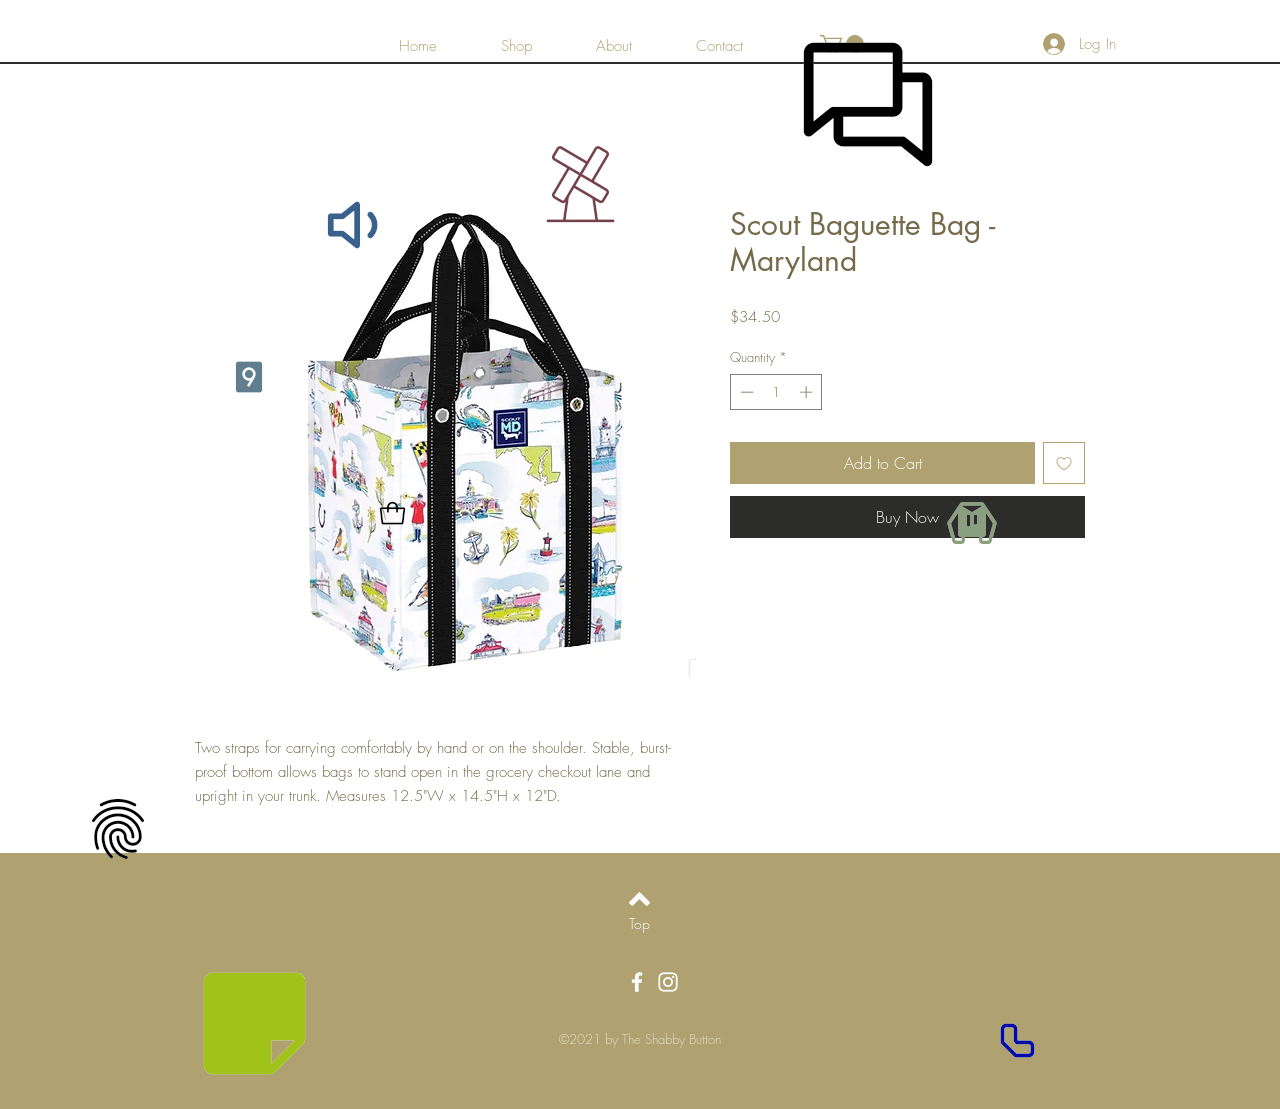  Describe the element at coordinates (249, 377) in the screenshot. I see `indicates the number nine in a list or sequence` at that location.